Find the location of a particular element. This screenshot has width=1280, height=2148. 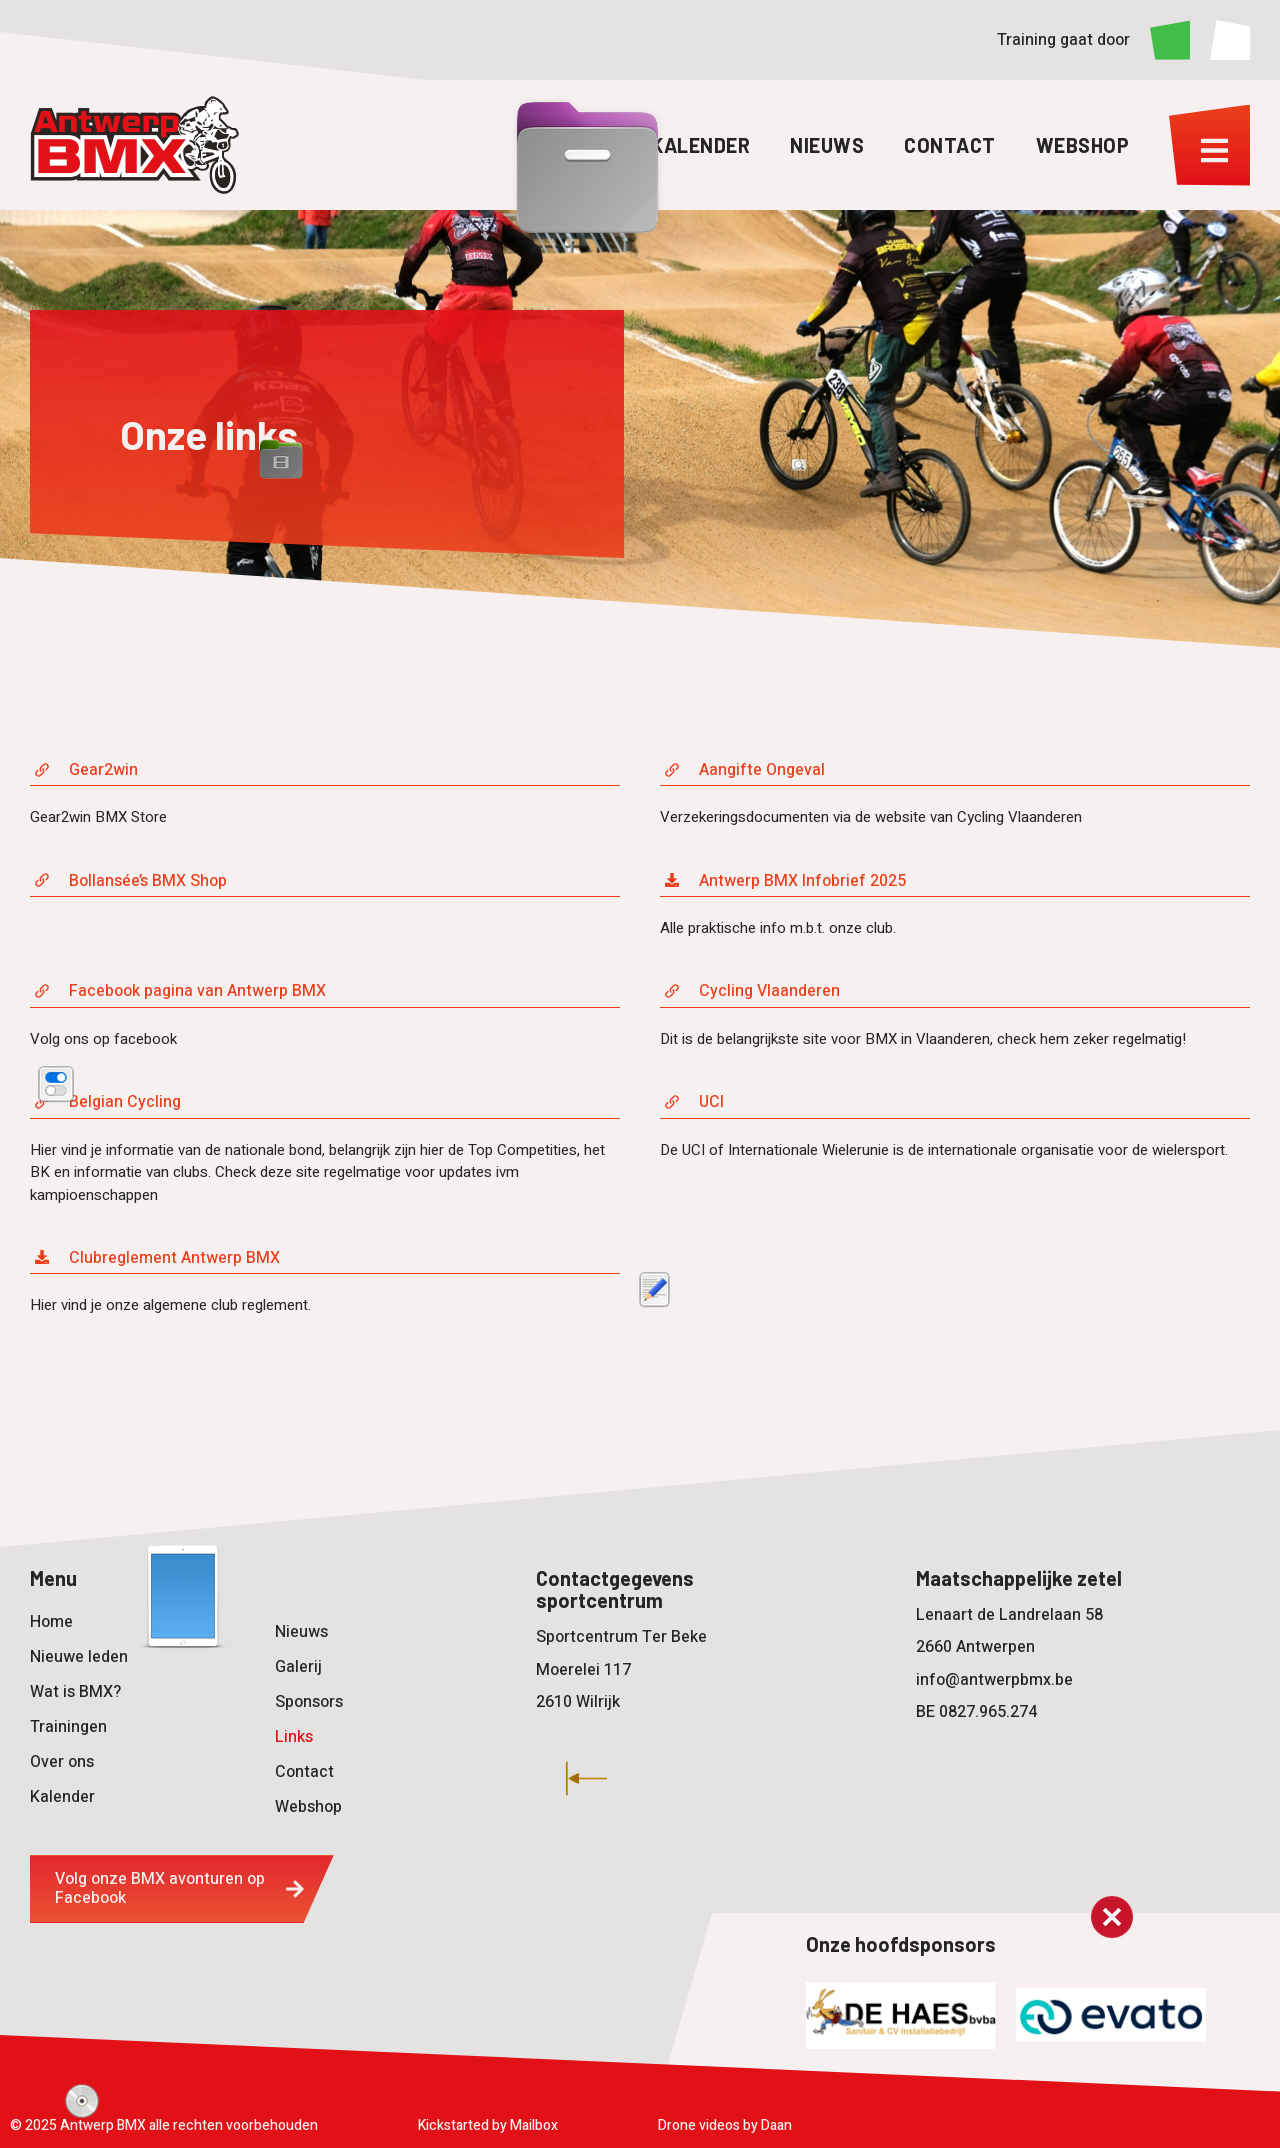

open your videos folder is located at coordinates (281, 459).